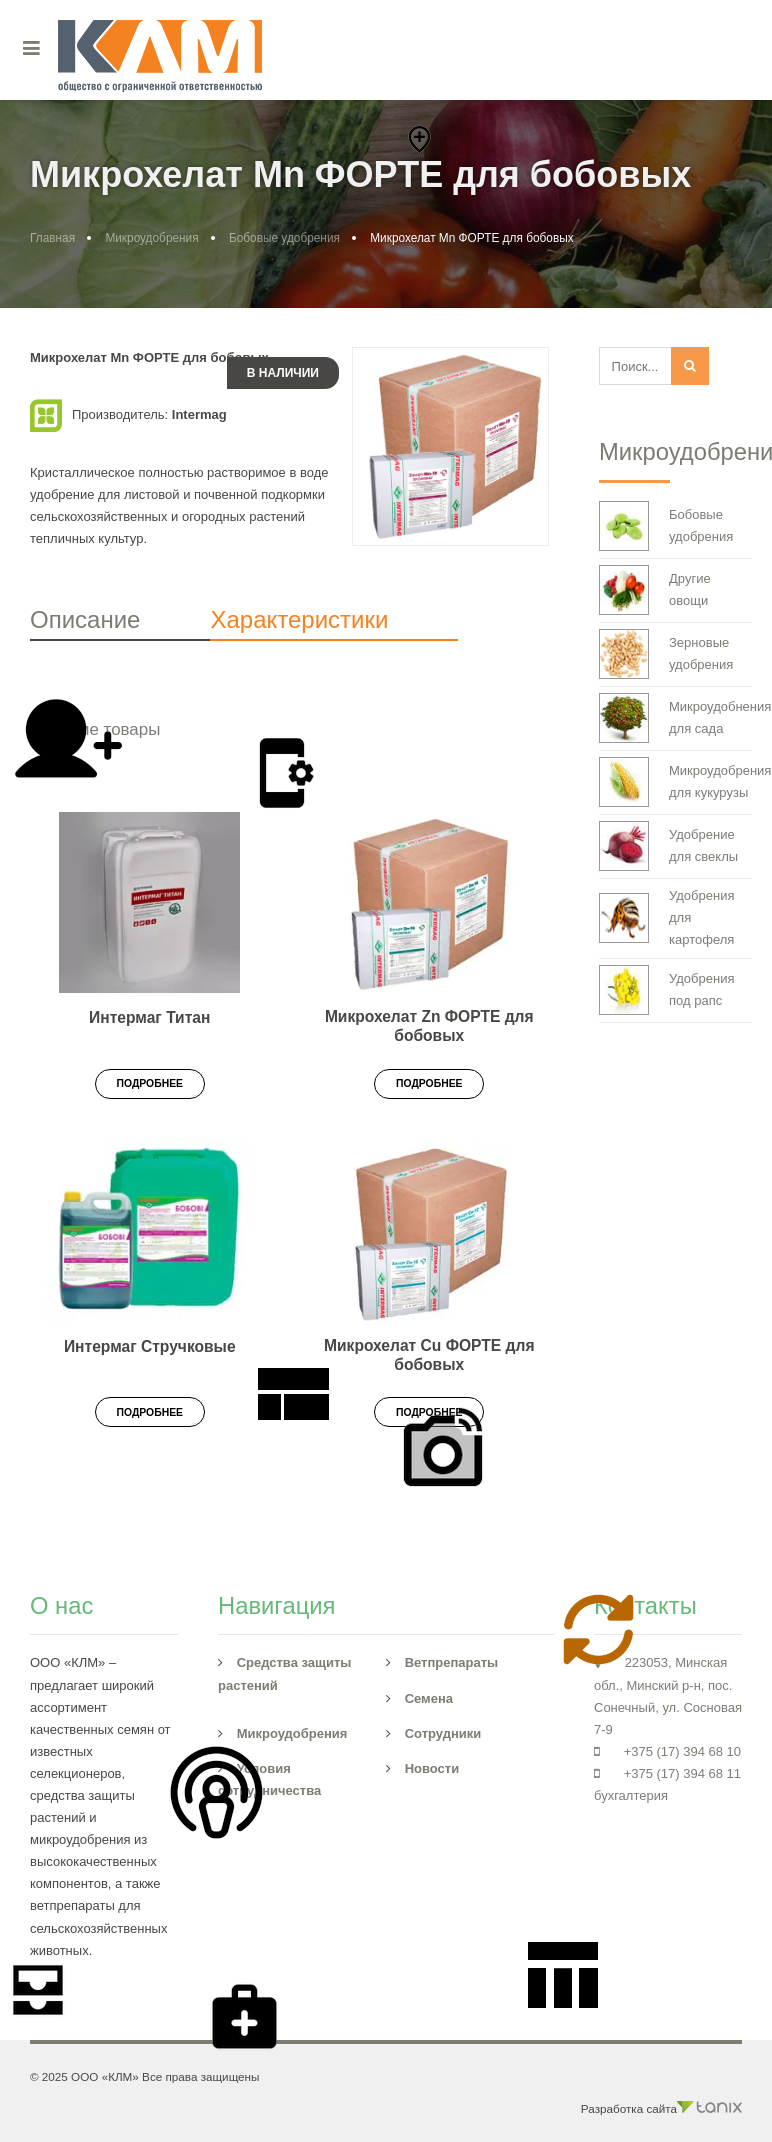 The image size is (772, 2142). Describe the element at coordinates (282, 773) in the screenshot. I see `open app settings` at that location.